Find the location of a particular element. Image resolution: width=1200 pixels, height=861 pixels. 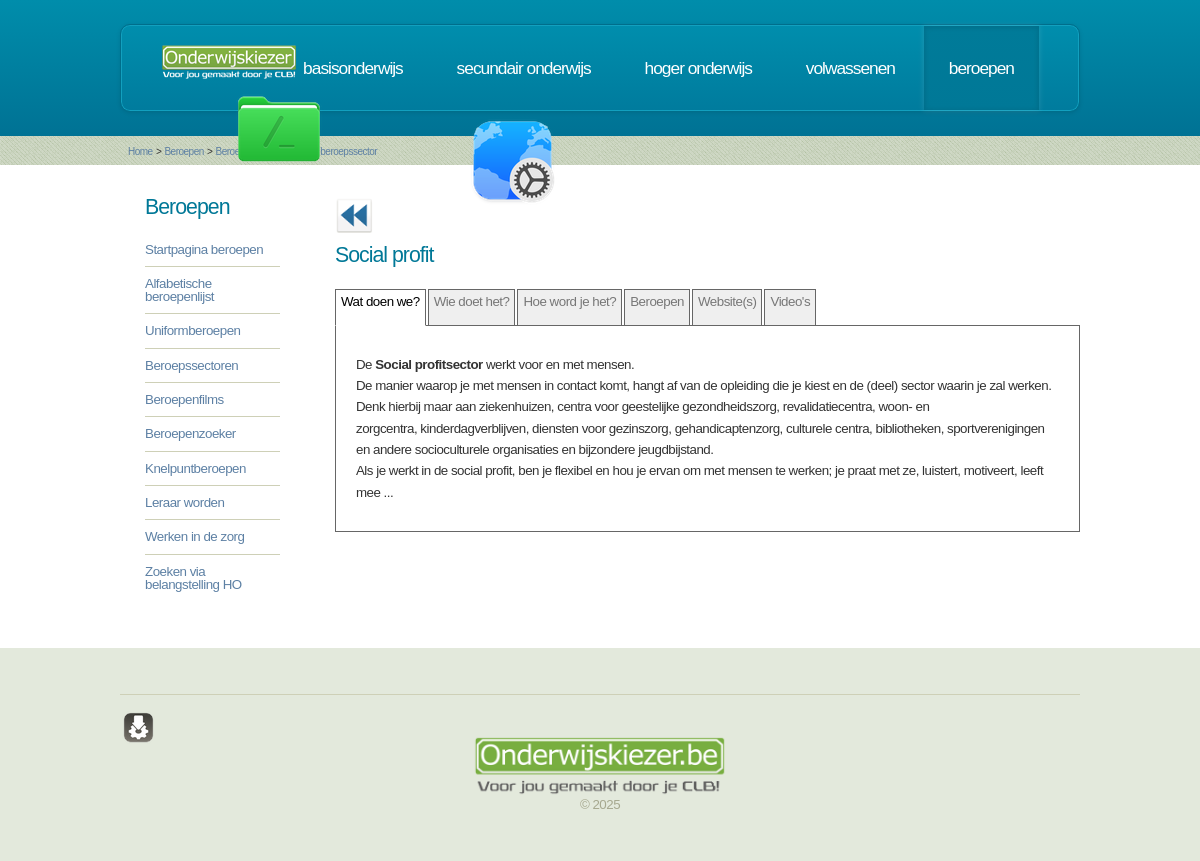

open gear lever app for managing appimages is located at coordinates (138, 727).